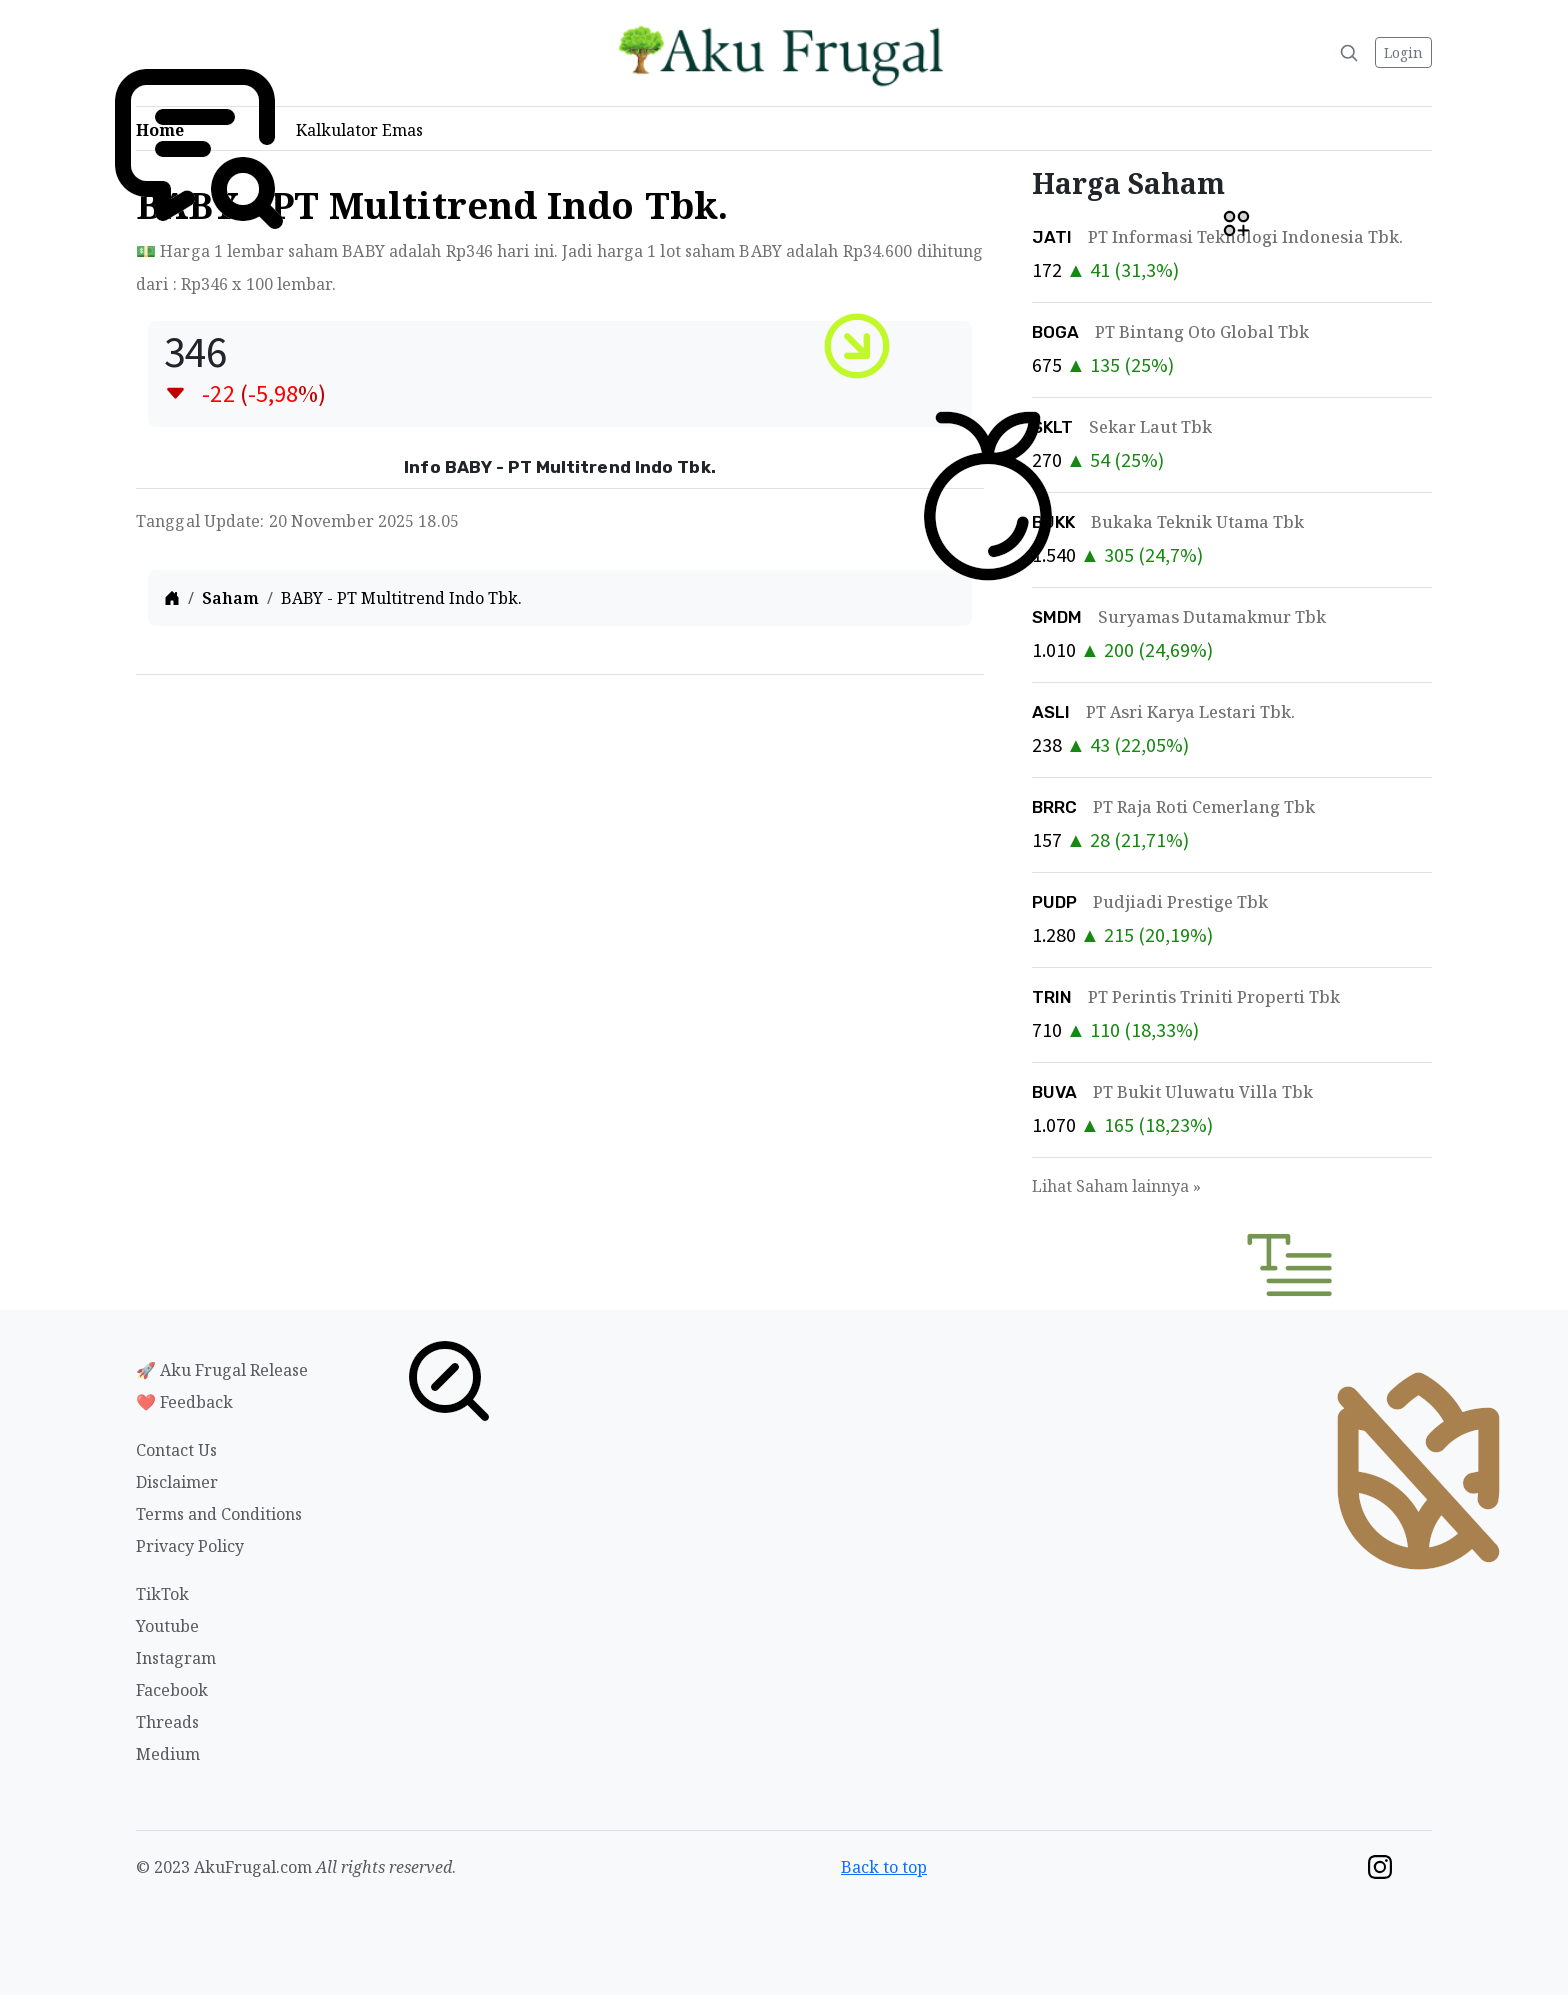 This screenshot has width=1568, height=1995. Describe the element at coordinates (195, 141) in the screenshot. I see `search through your messages` at that location.